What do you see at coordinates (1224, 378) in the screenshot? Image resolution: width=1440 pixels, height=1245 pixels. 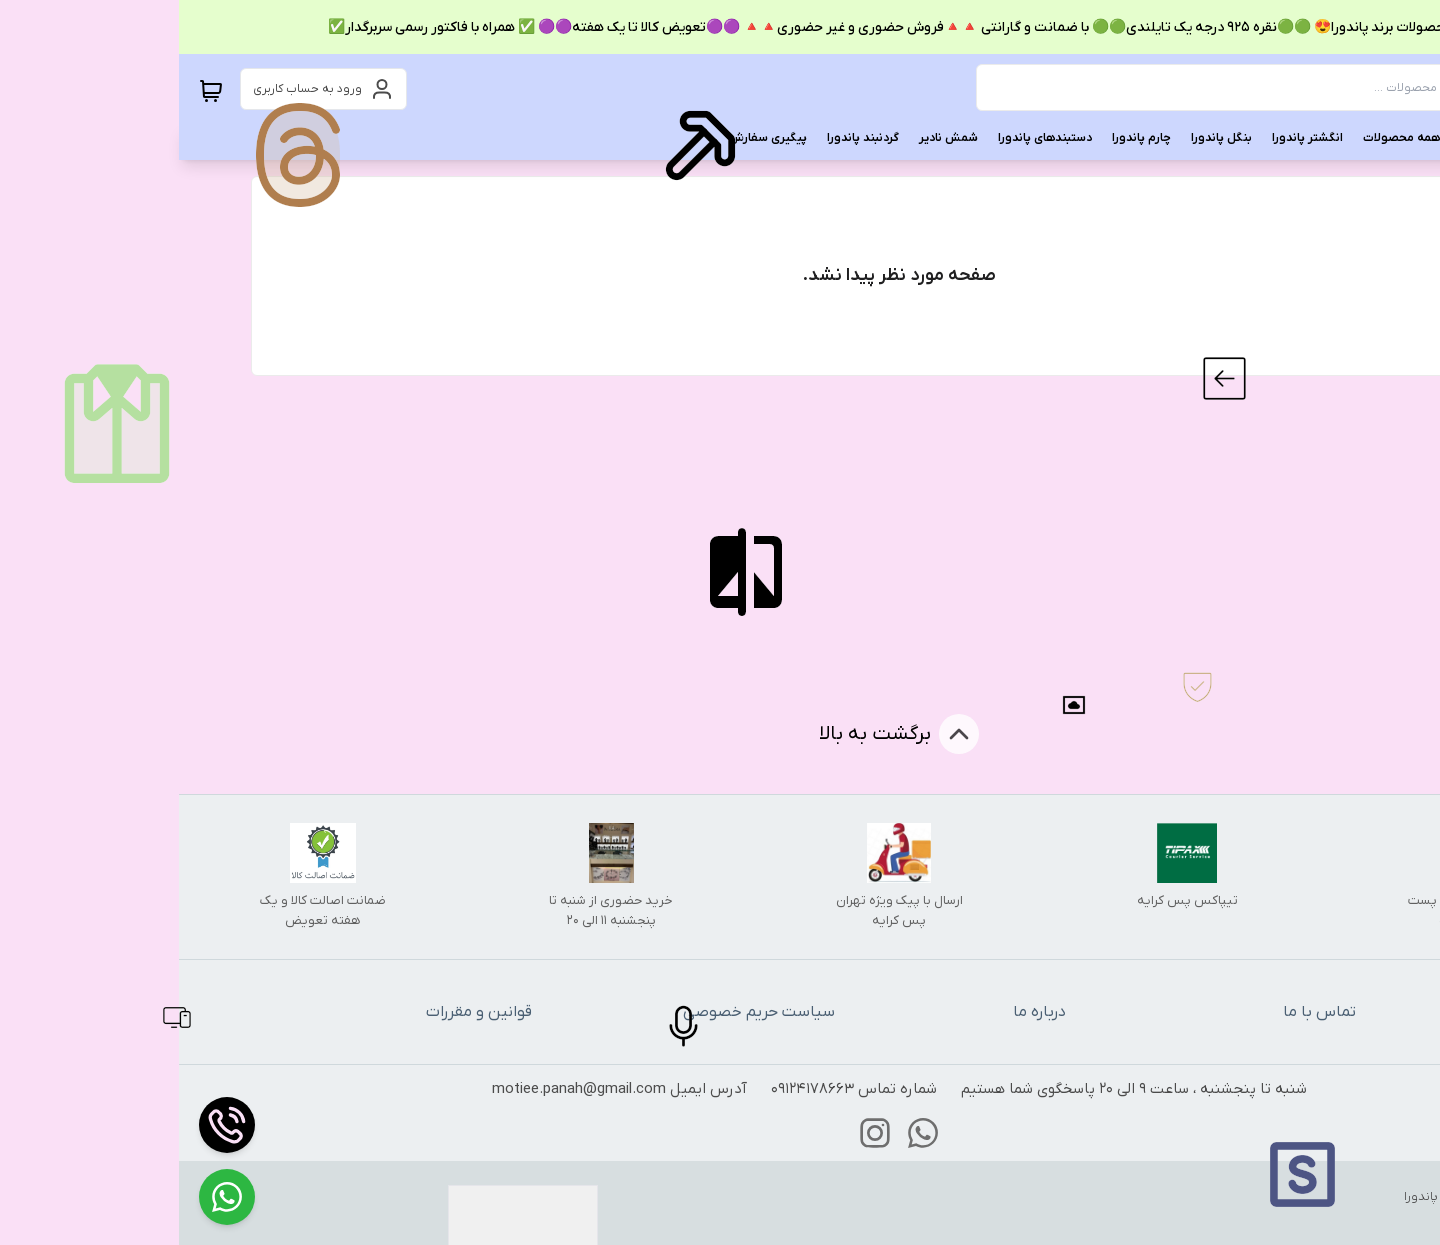 I see `go back to previous screen` at bounding box center [1224, 378].